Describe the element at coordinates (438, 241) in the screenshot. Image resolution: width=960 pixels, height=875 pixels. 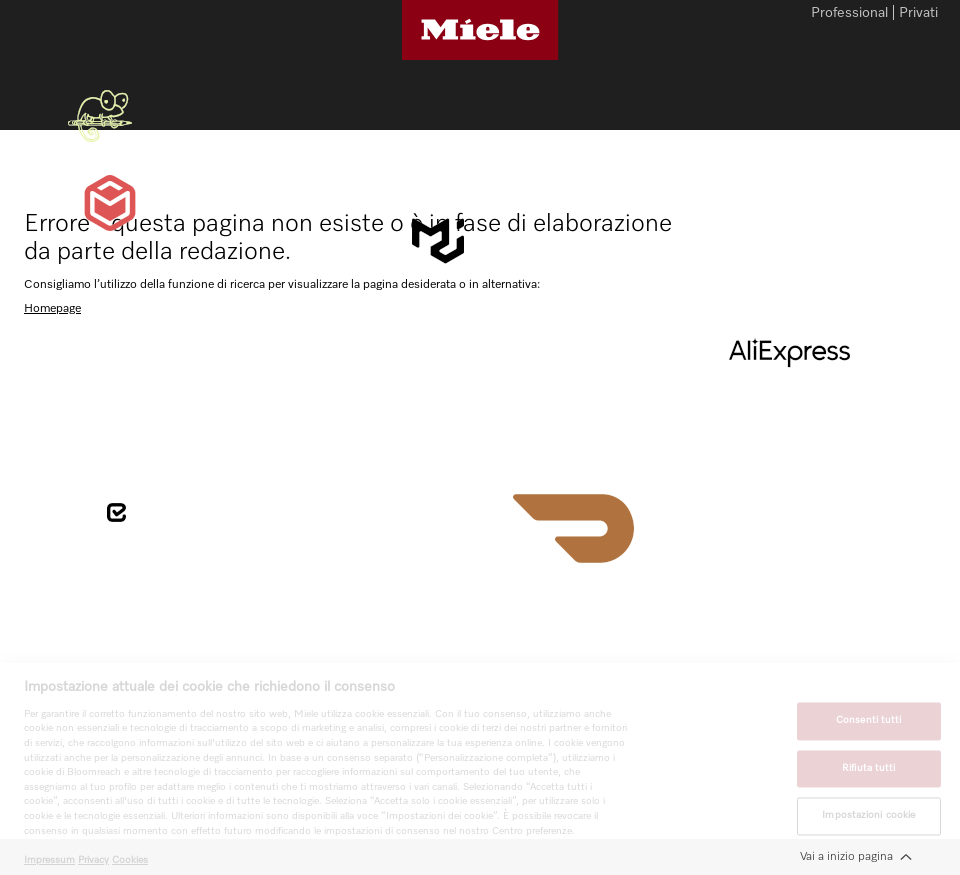
I see `MUI (Material UI) brand logo` at that location.